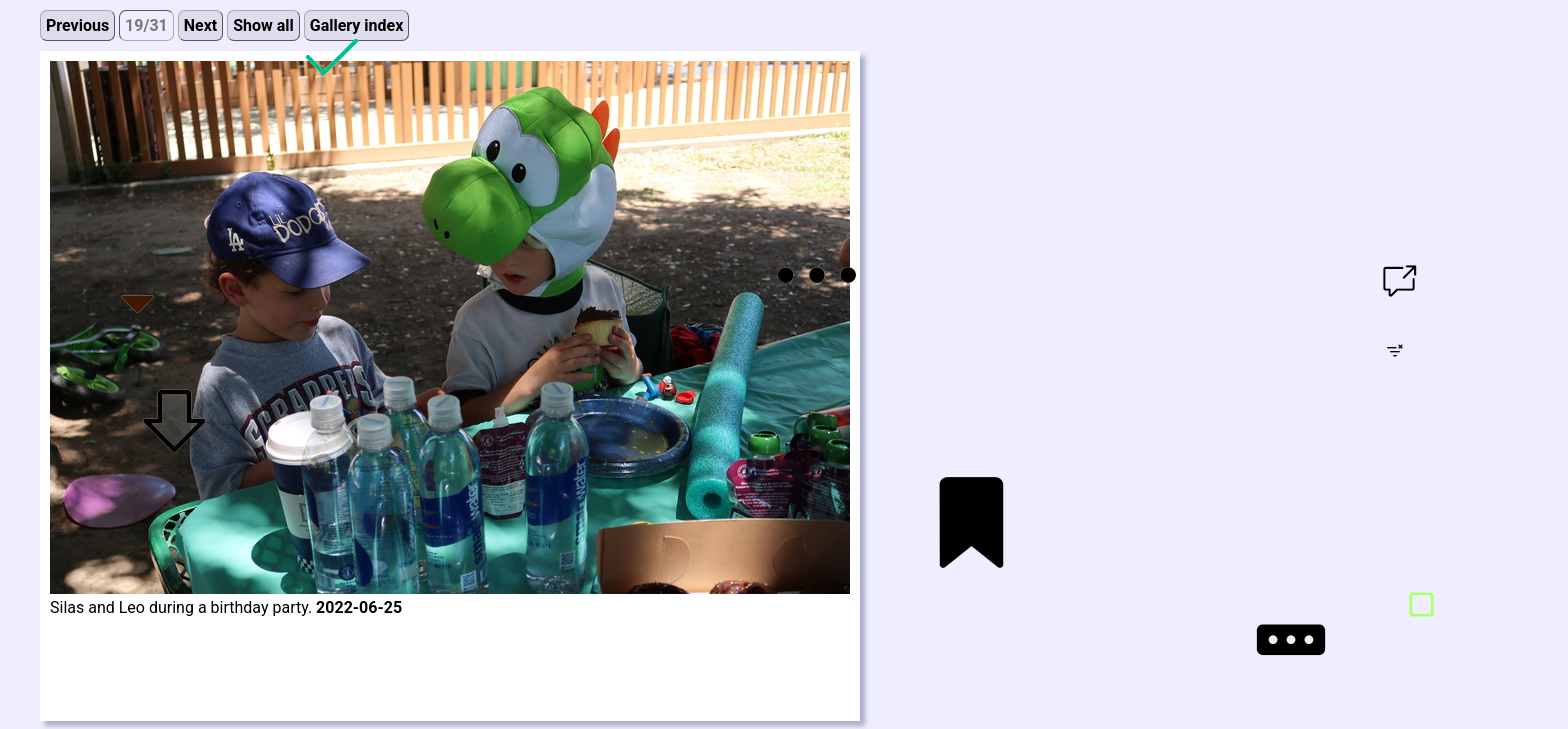  Describe the element at coordinates (174, 418) in the screenshot. I see `download file or content` at that location.